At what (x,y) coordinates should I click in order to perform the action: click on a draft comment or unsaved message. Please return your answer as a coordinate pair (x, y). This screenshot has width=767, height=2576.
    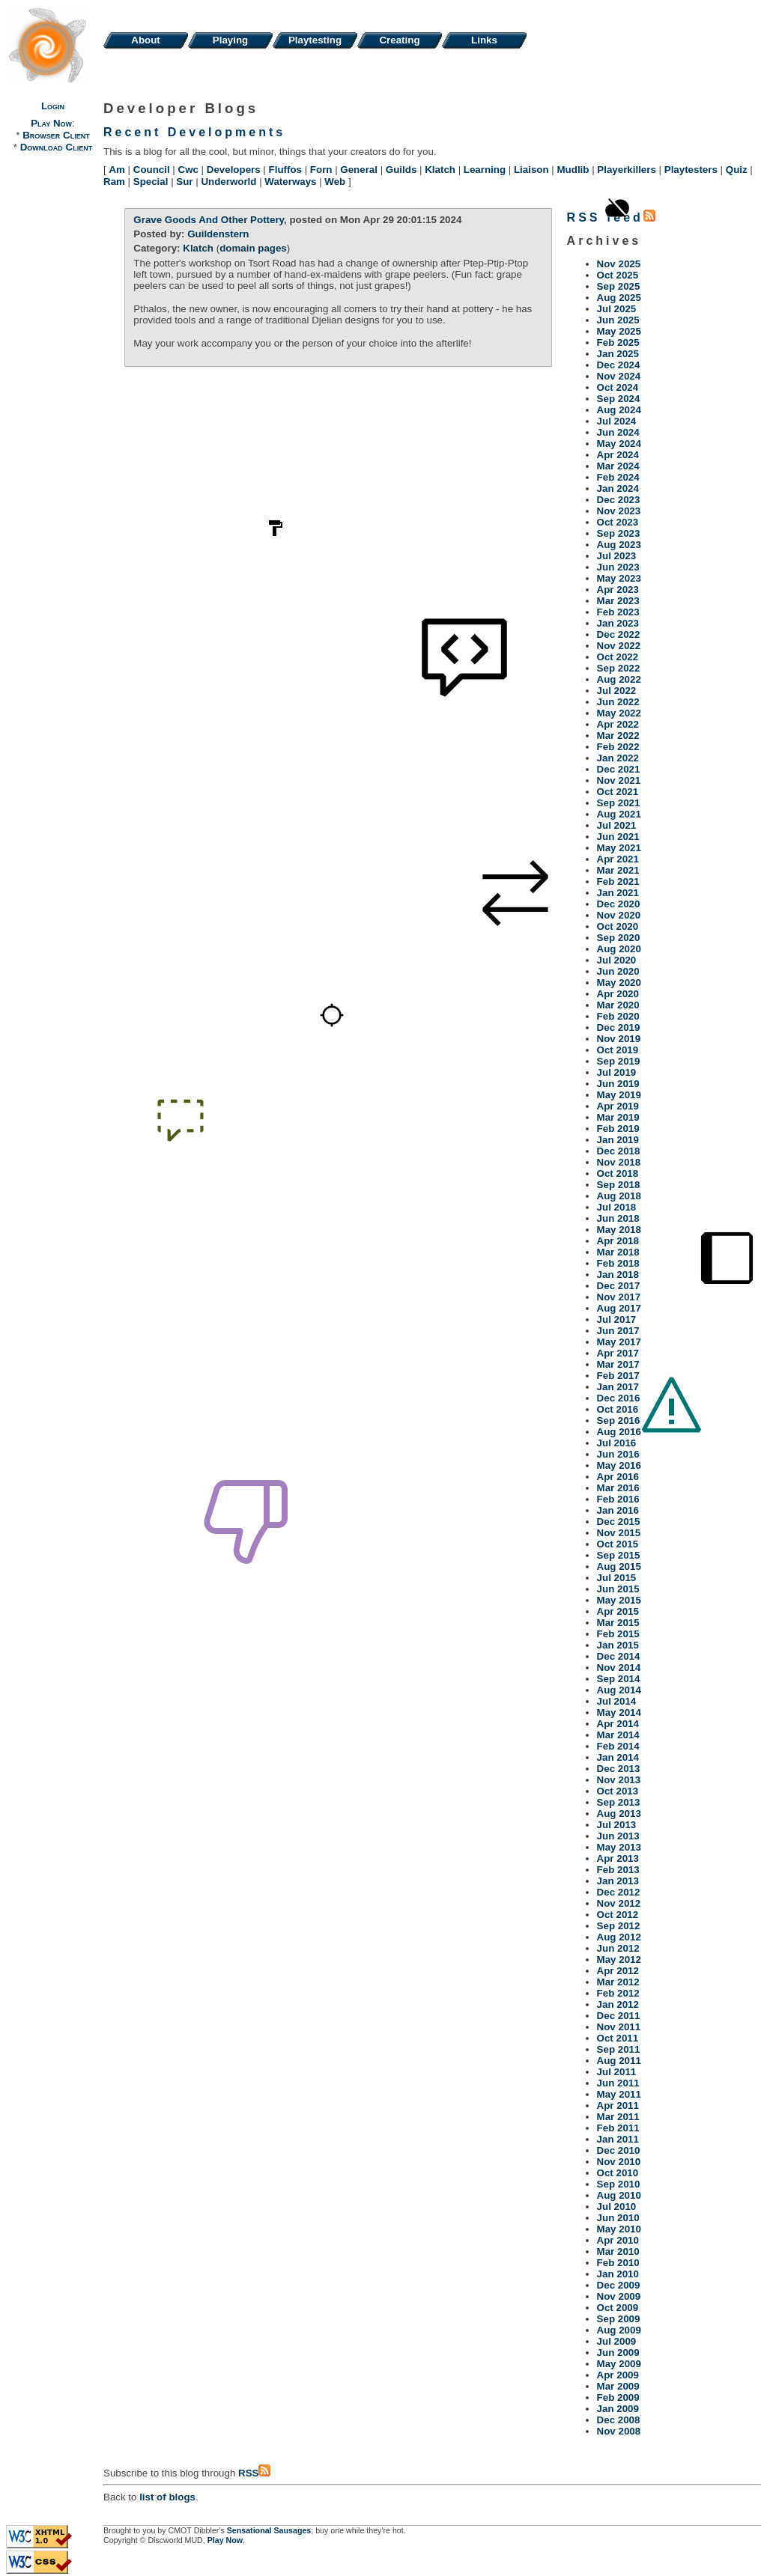
    Looking at the image, I should click on (181, 1119).